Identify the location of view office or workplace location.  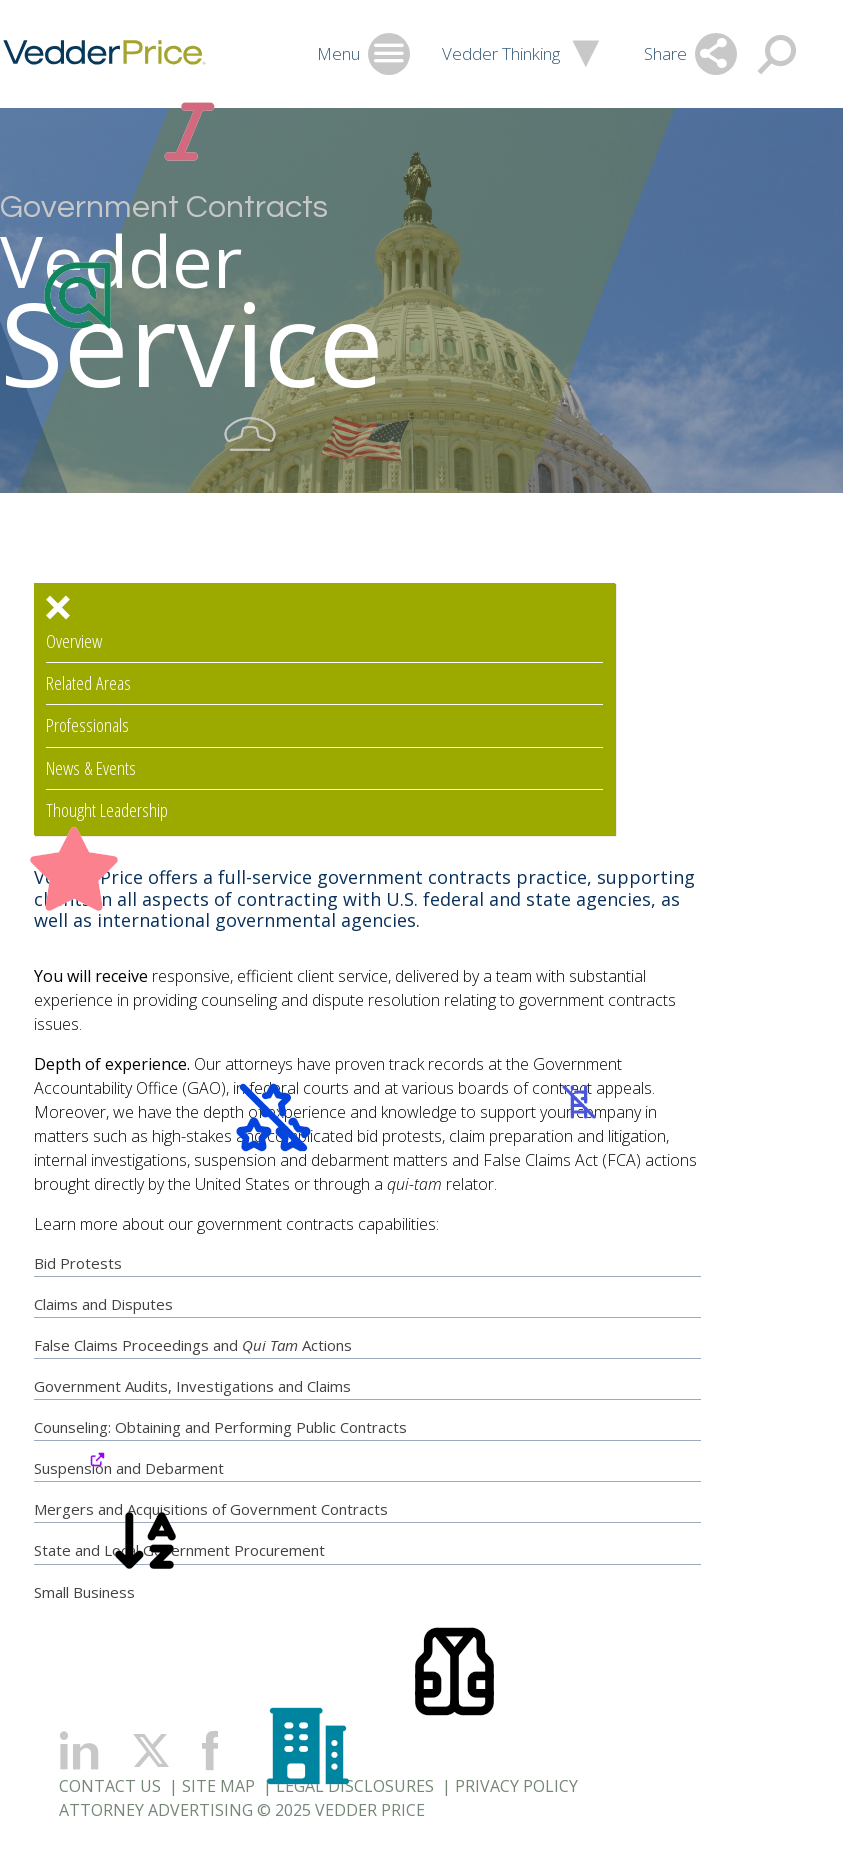
(308, 1746).